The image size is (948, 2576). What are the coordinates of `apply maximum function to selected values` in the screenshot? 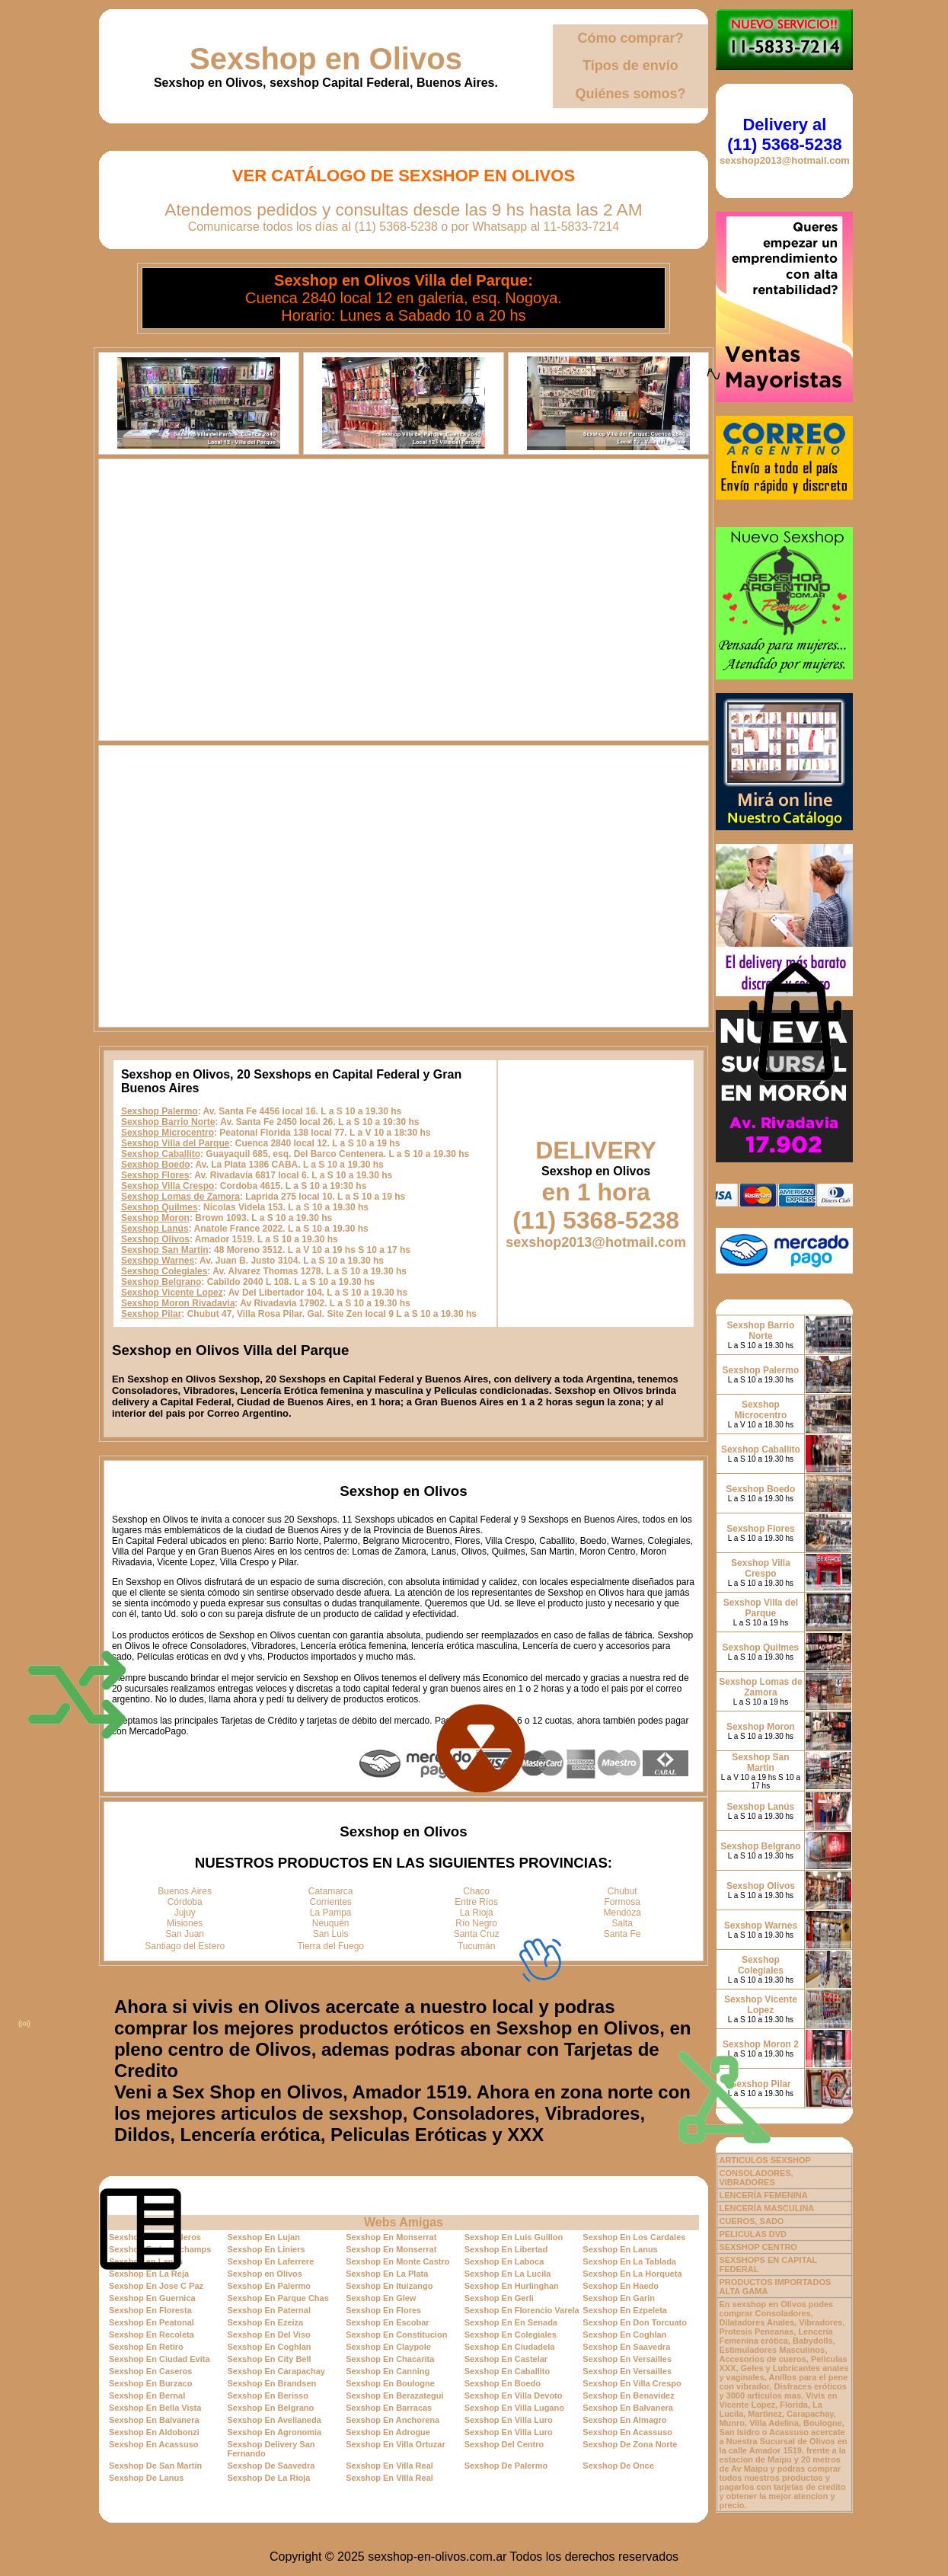 It's located at (713, 374).